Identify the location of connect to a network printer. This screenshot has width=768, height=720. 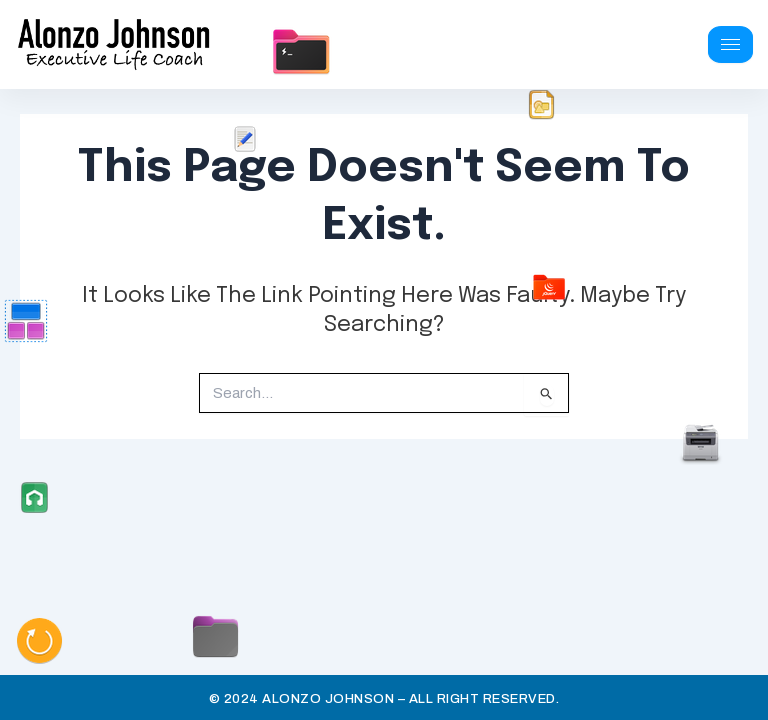
(700, 442).